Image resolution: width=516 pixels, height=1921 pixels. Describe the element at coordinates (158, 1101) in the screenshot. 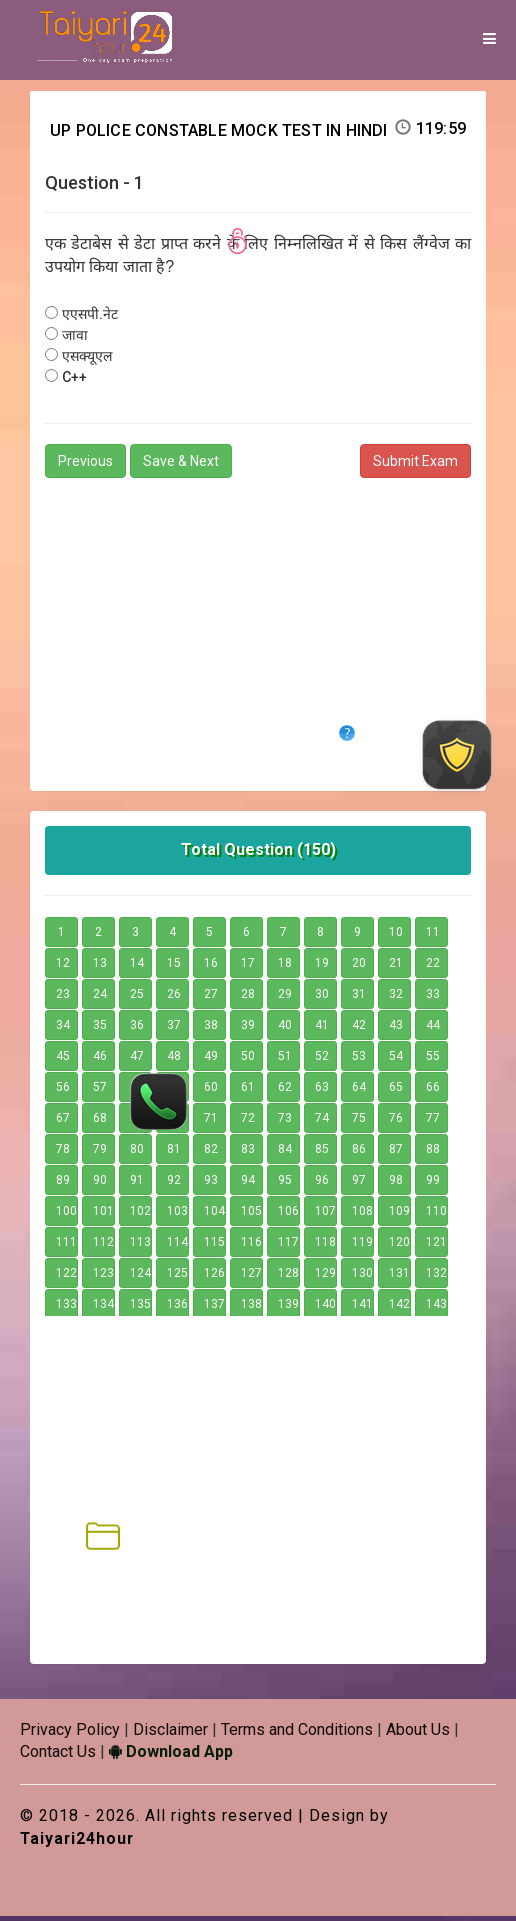

I see `open the phone app to make or receive calls` at that location.